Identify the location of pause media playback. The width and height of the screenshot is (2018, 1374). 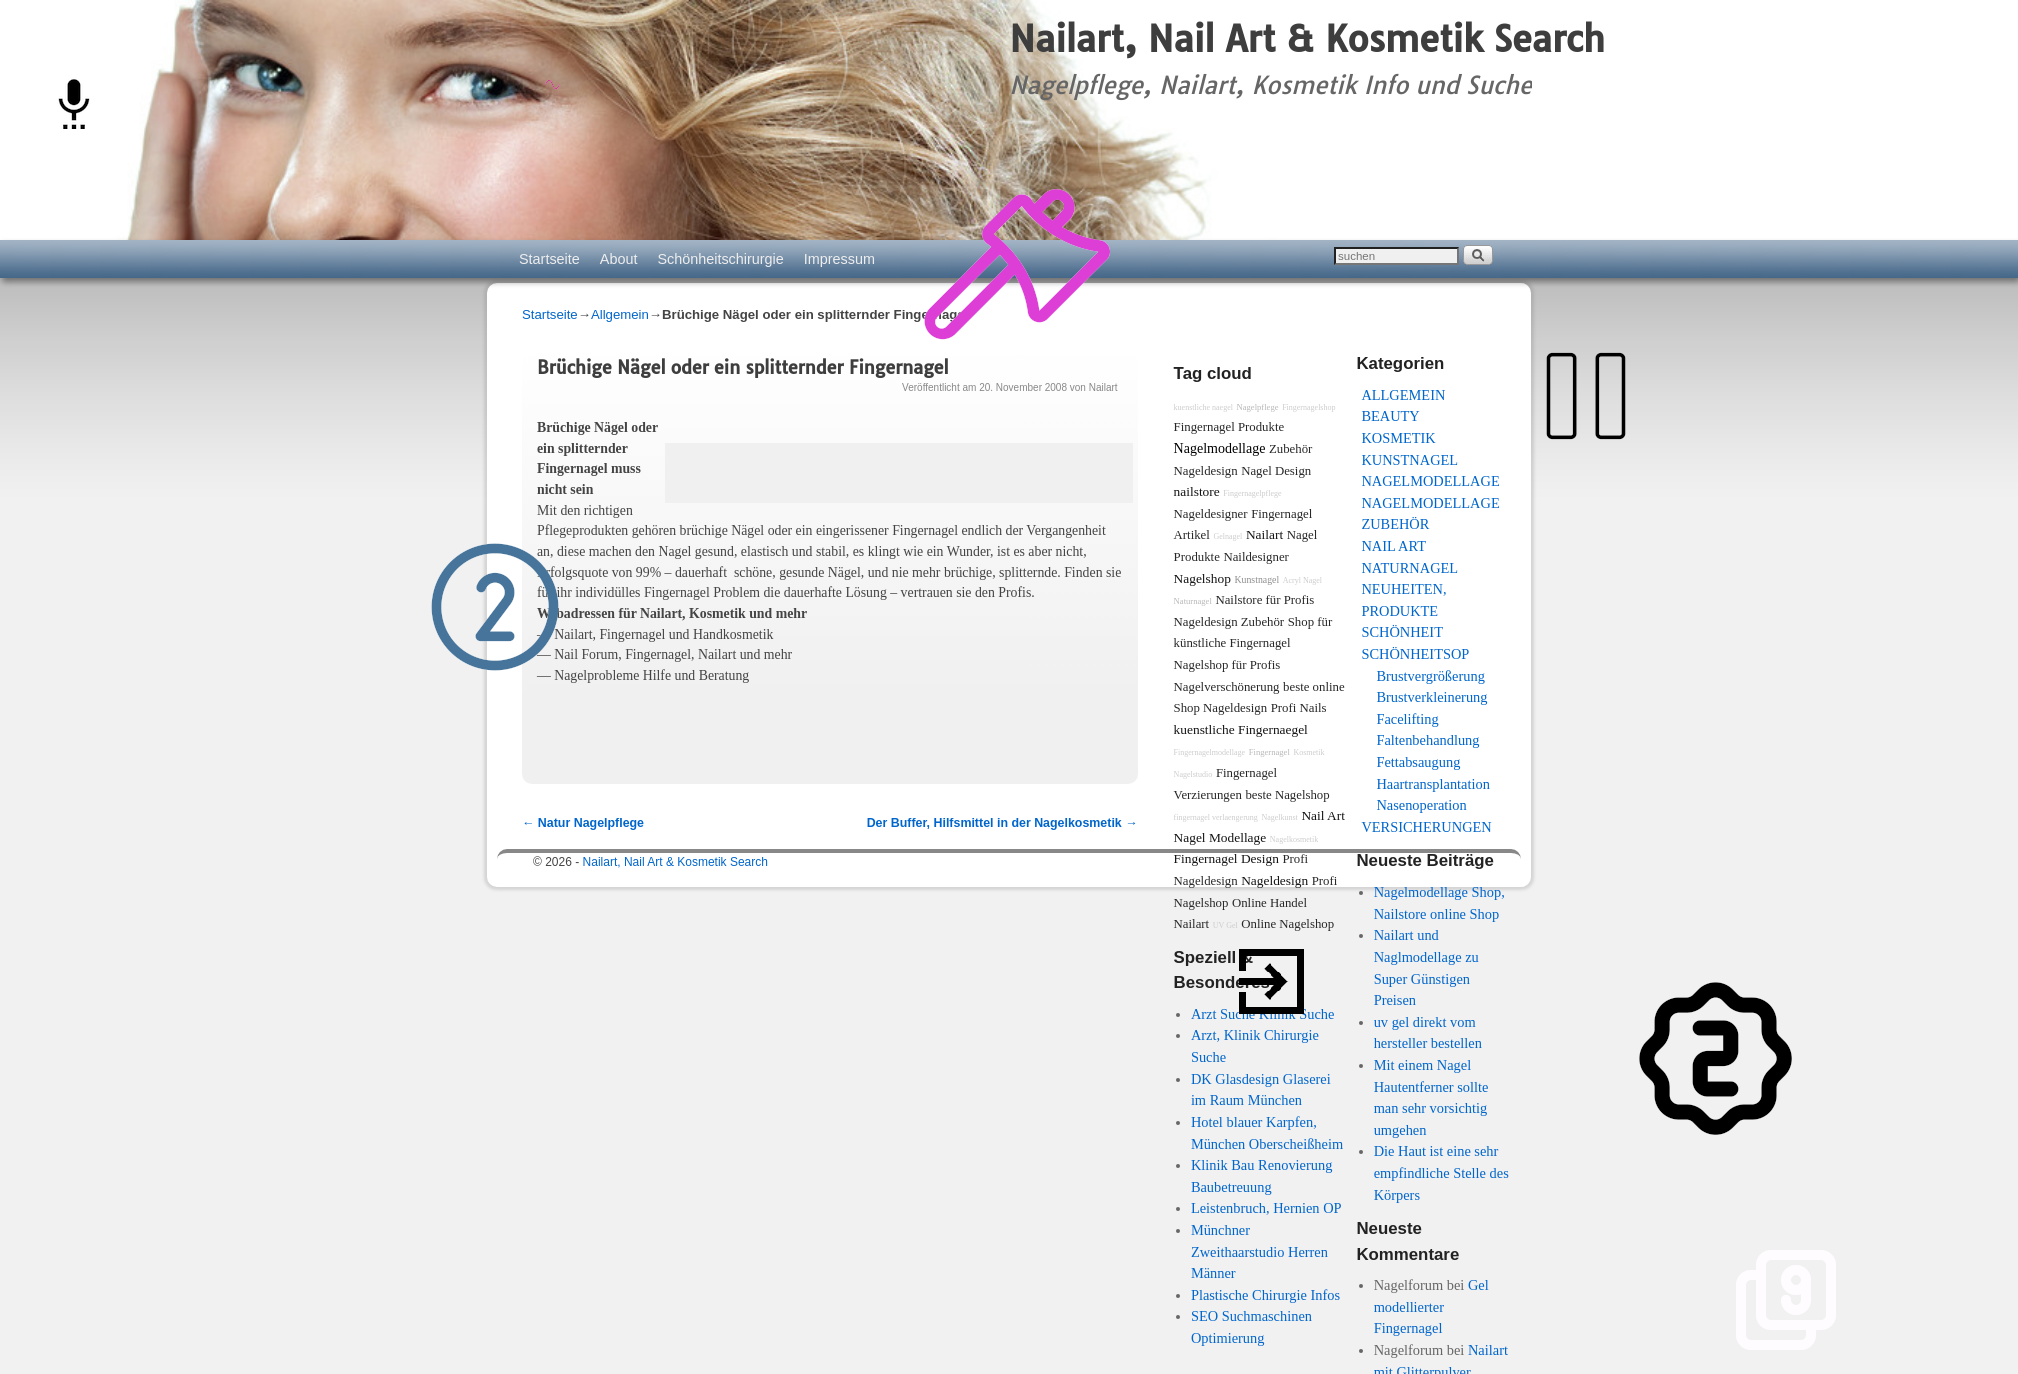
(1586, 396).